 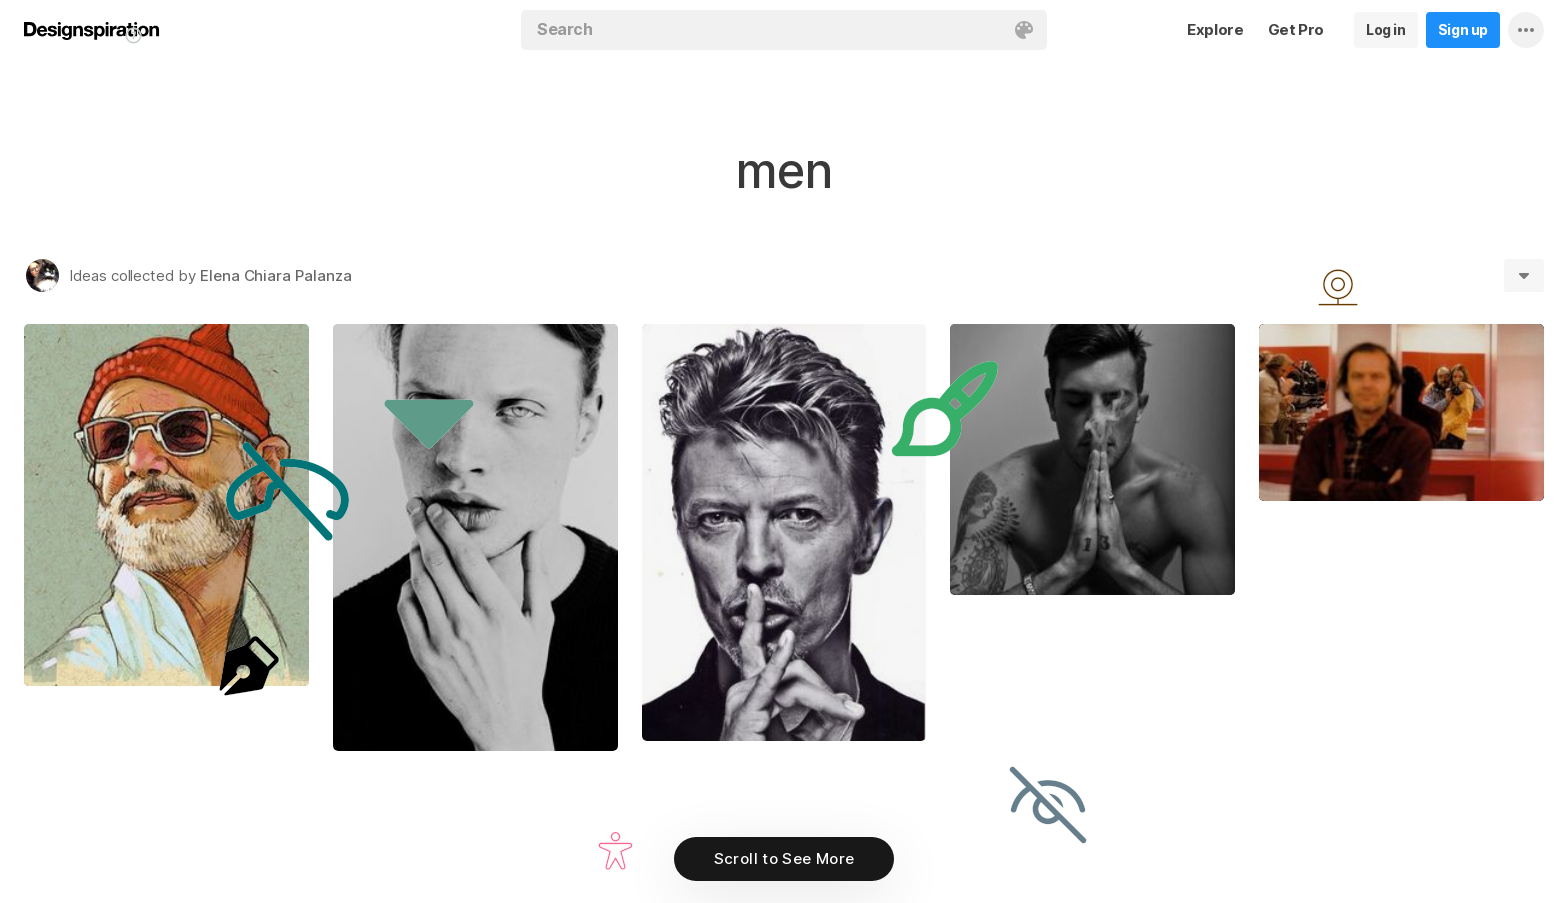 What do you see at coordinates (1338, 289) in the screenshot?
I see `enable webcam or video camera` at bounding box center [1338, 289].